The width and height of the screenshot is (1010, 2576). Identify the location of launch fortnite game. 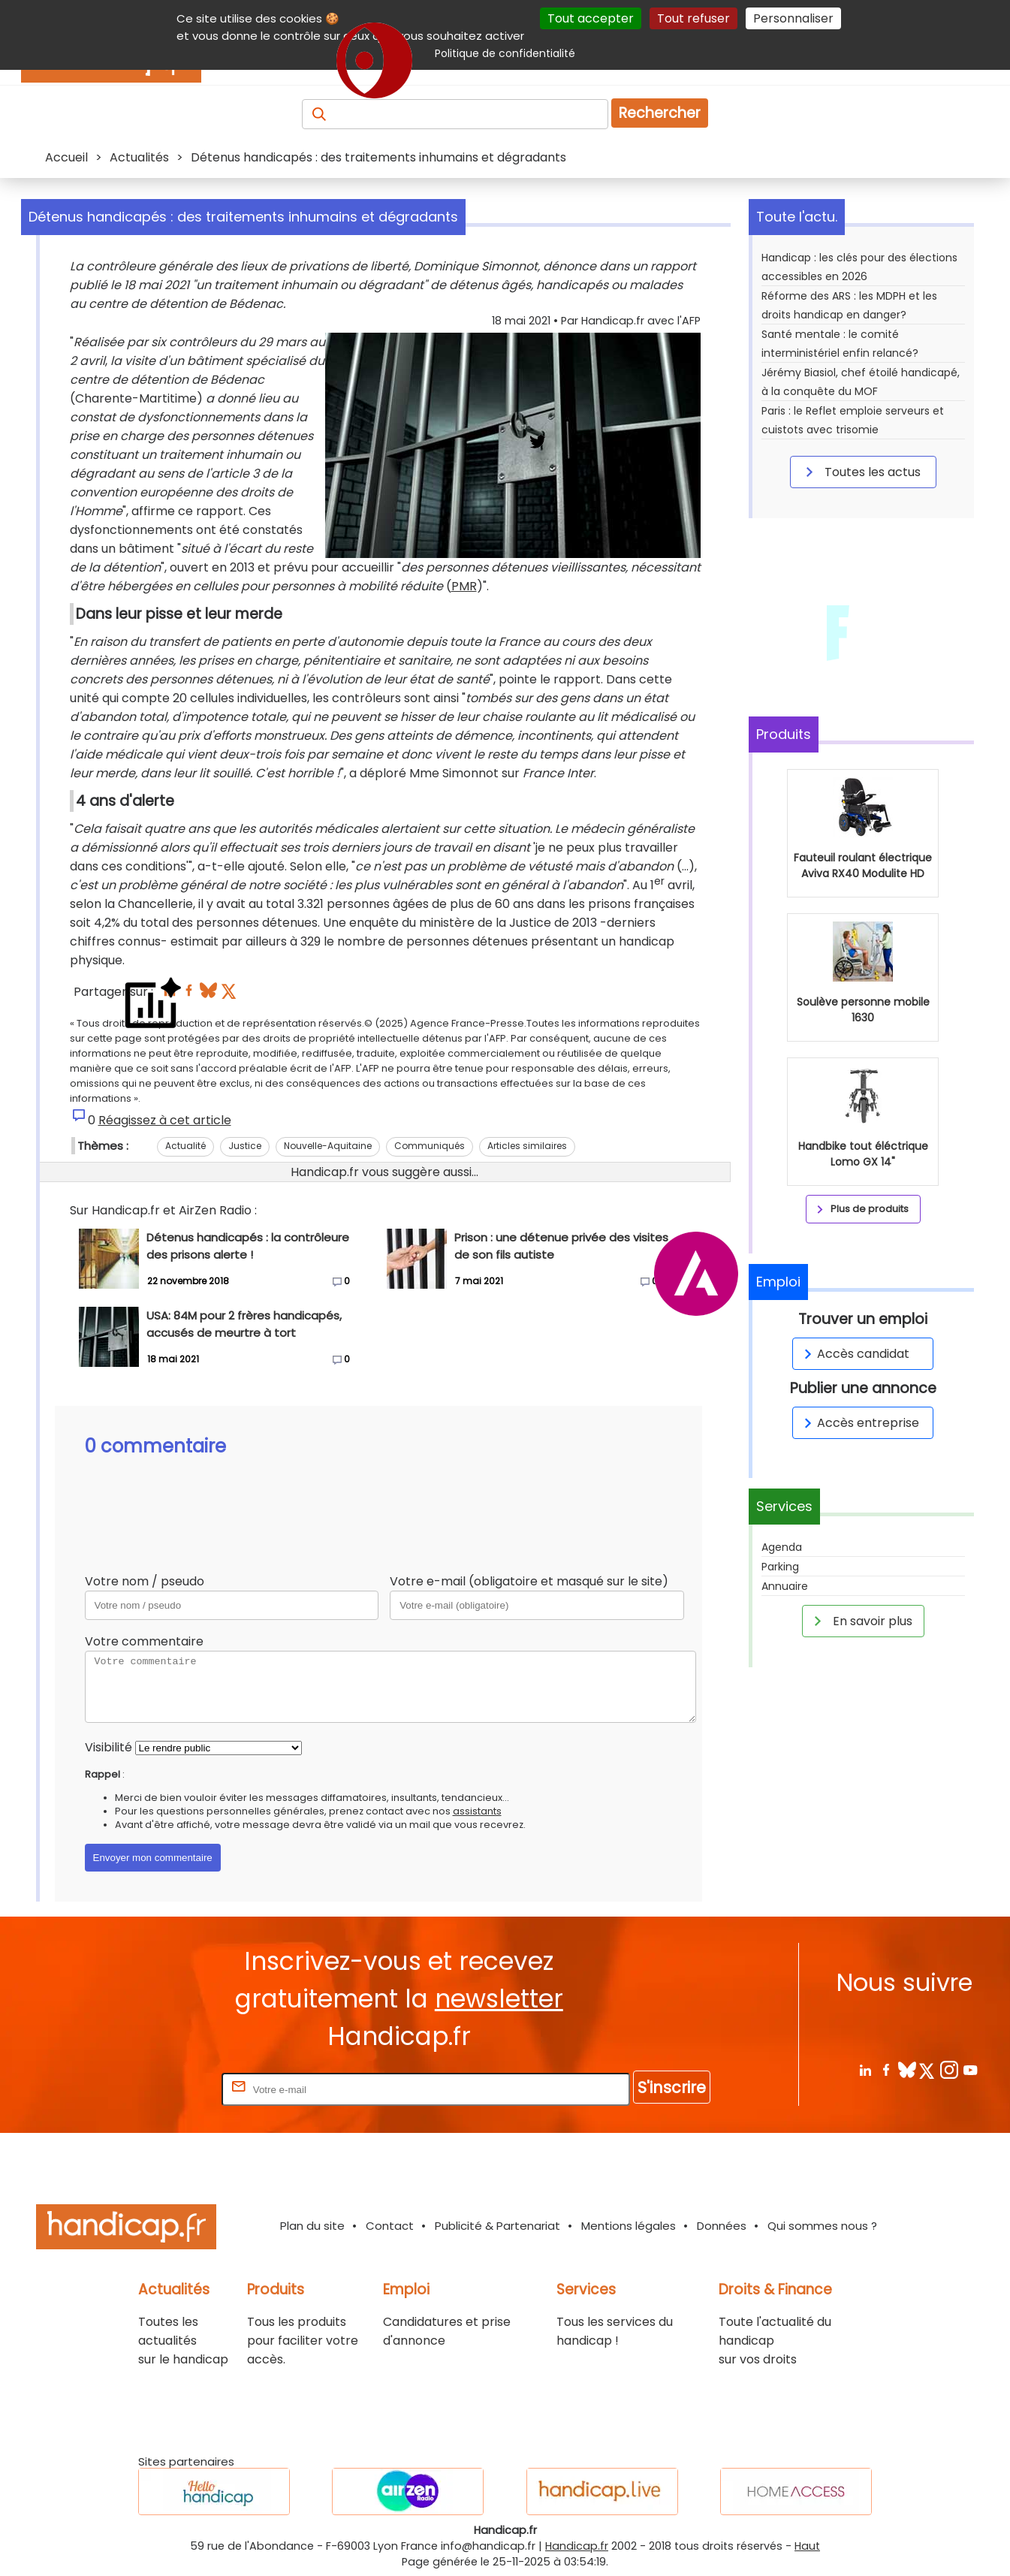
(838, 633).